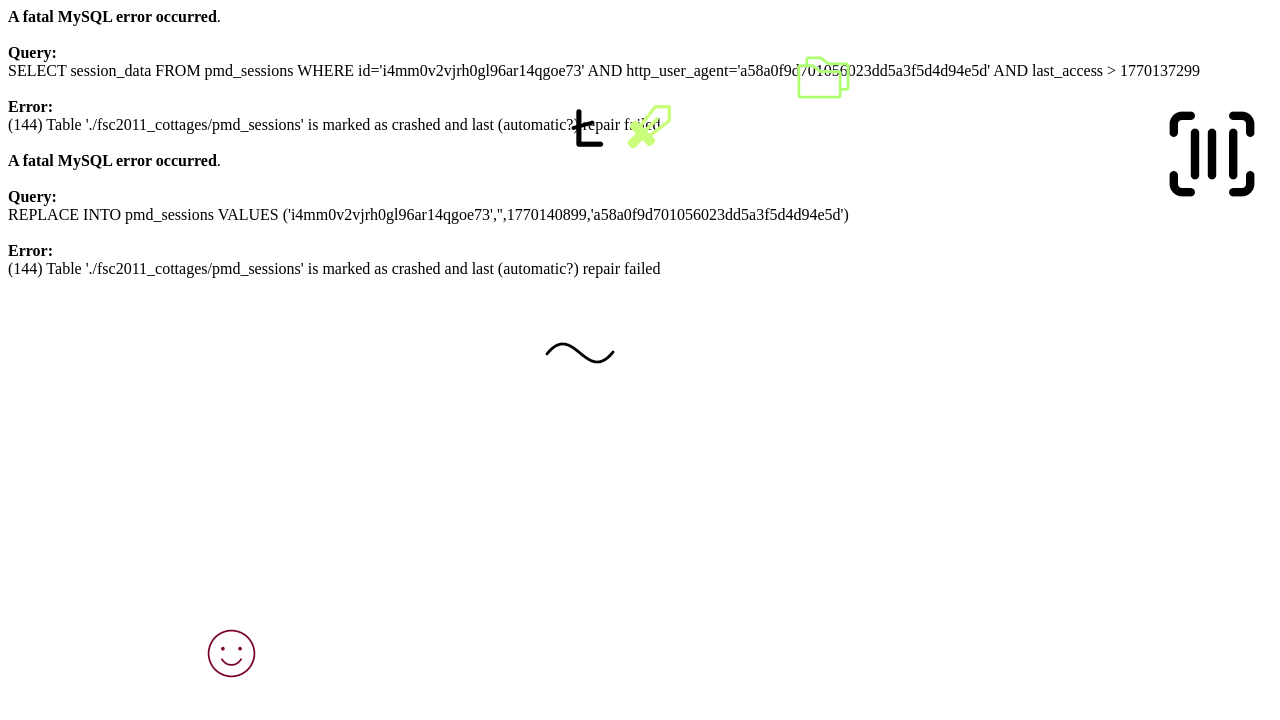  Describe the element at coordinates (822, 77) in the screenshot. I see `browse all folders` at that location.